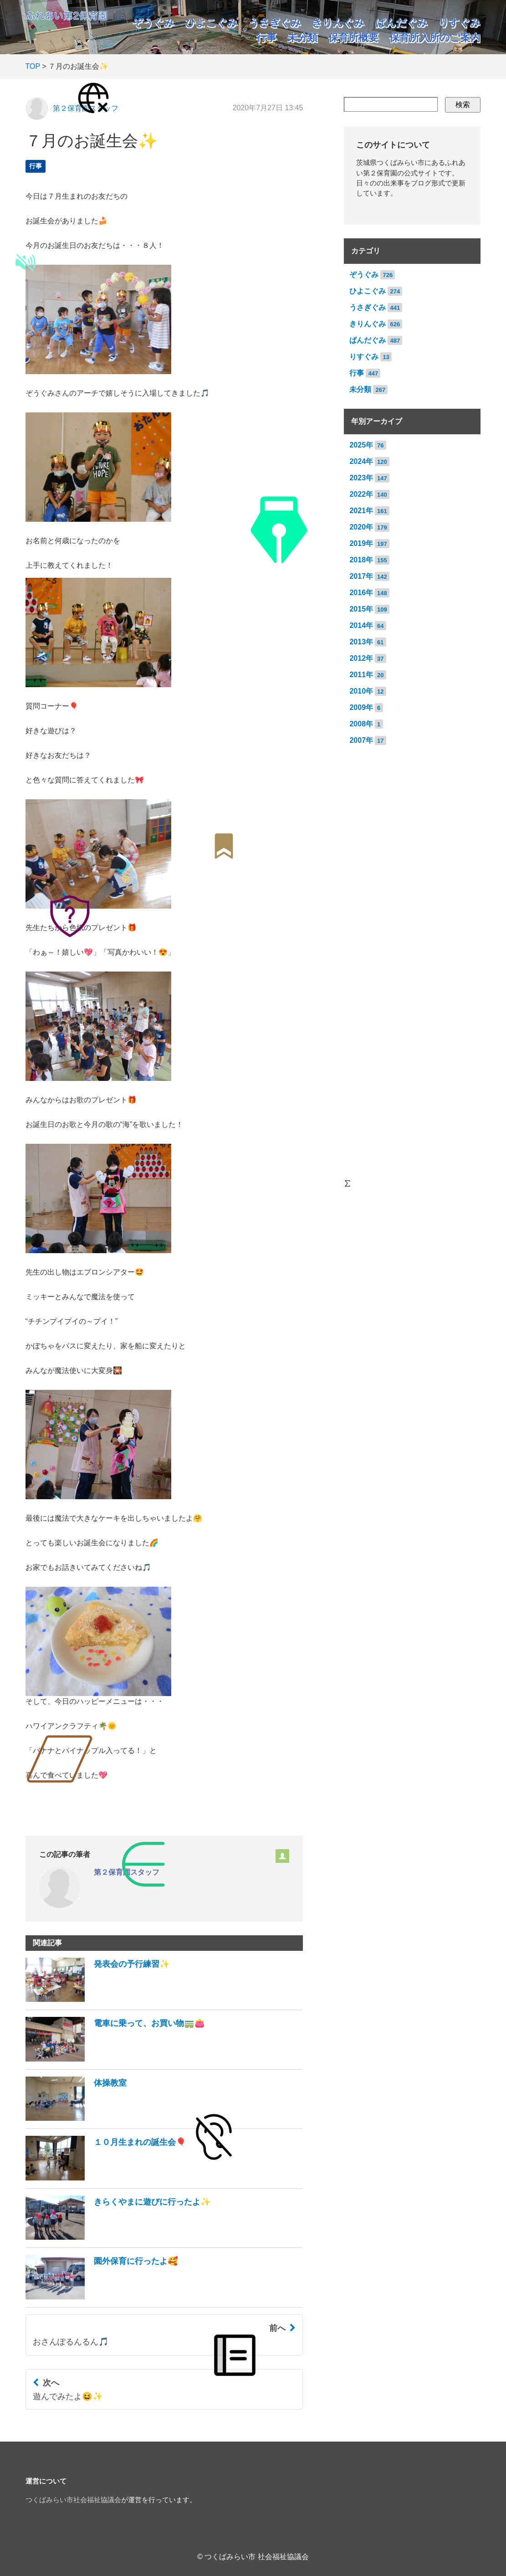 This screenshot has width=506, height=2576. Describe the element at coordinates (70, 916) in the screenshot. I see `unknown or unverified workspace security status` at that location.